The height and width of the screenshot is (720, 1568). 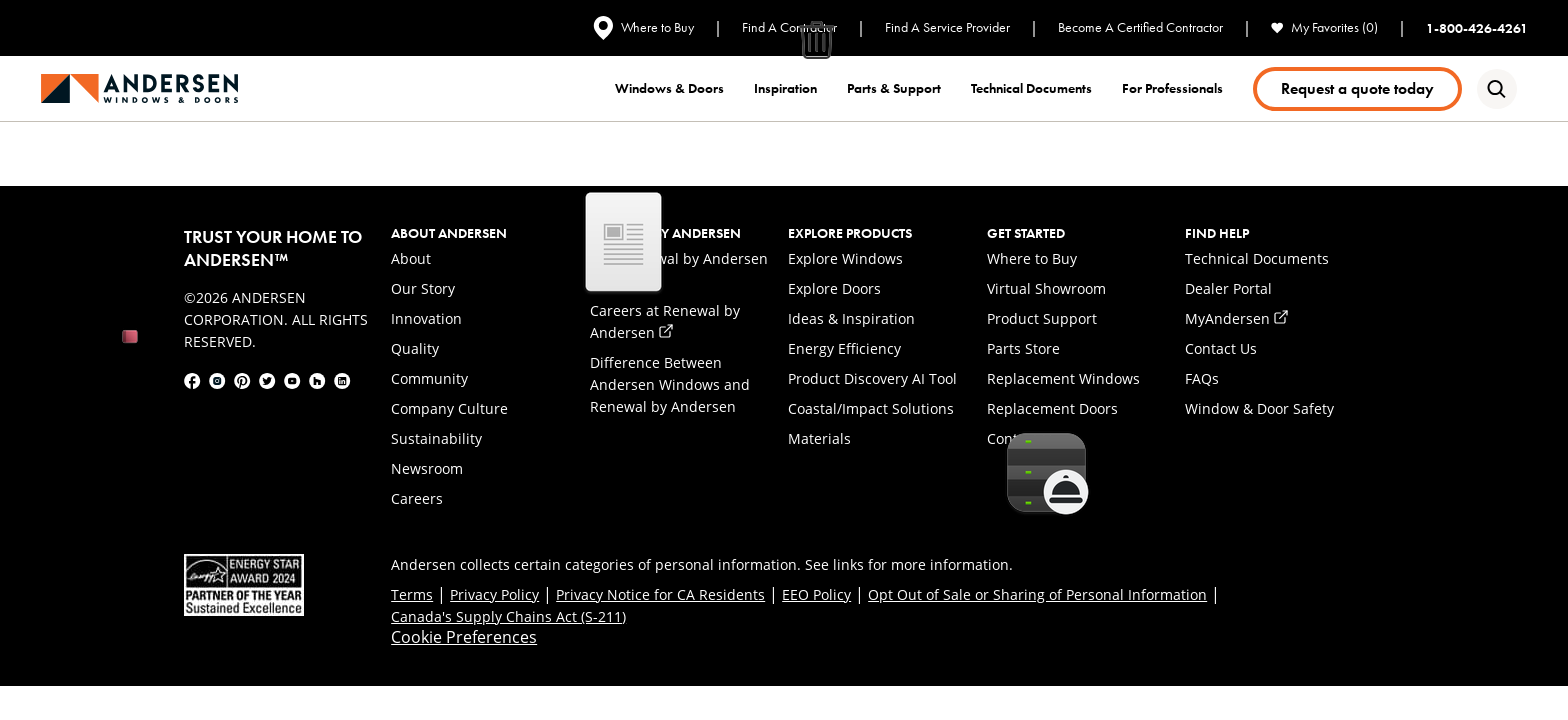 What do you see at coordinates (818, 40) in the screenshot?
I see `clear file history` at bounding box center [818, 40].